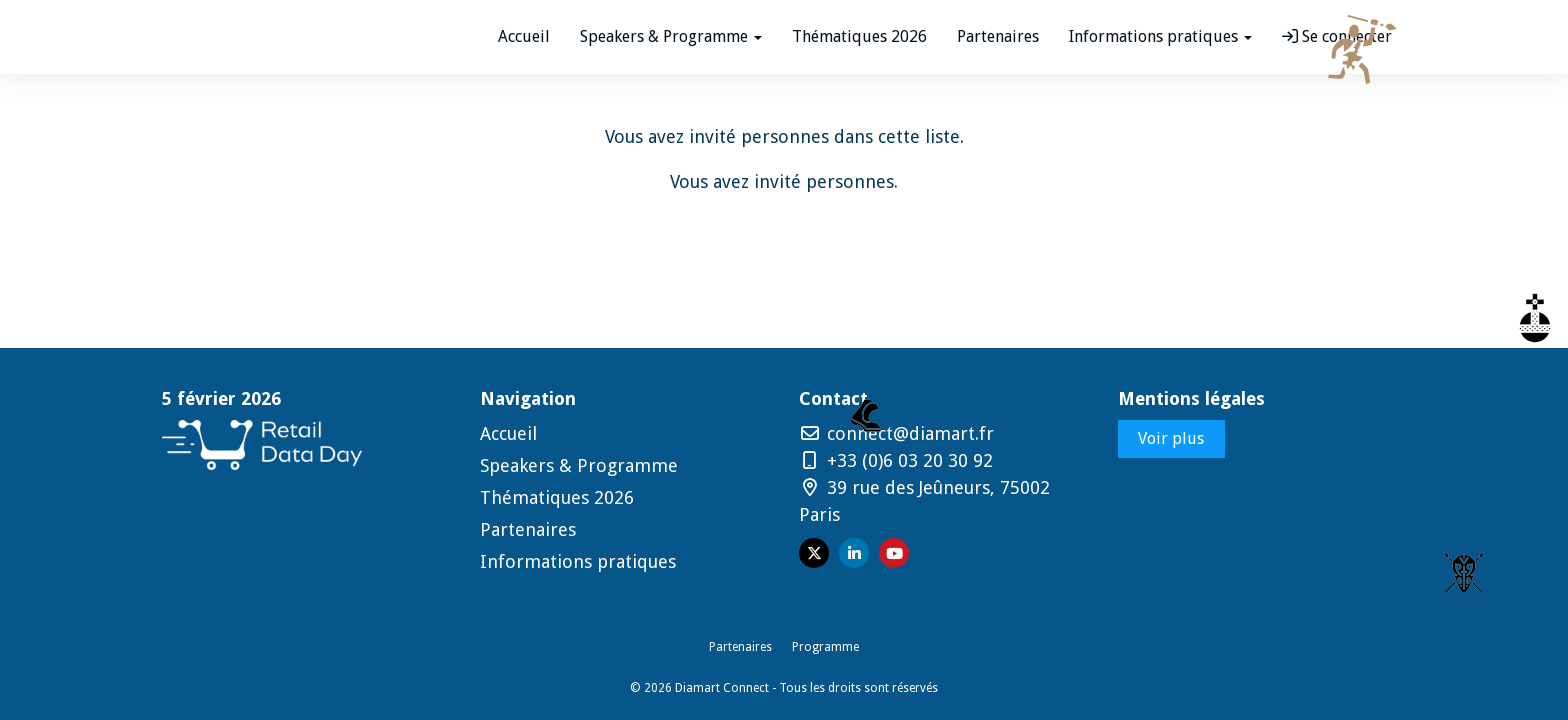  What do you see at coordinates (1464, 573) in the screenshot?
I see `tribal or warrior faction emblem in a game` at bounding box center [1464, 573].